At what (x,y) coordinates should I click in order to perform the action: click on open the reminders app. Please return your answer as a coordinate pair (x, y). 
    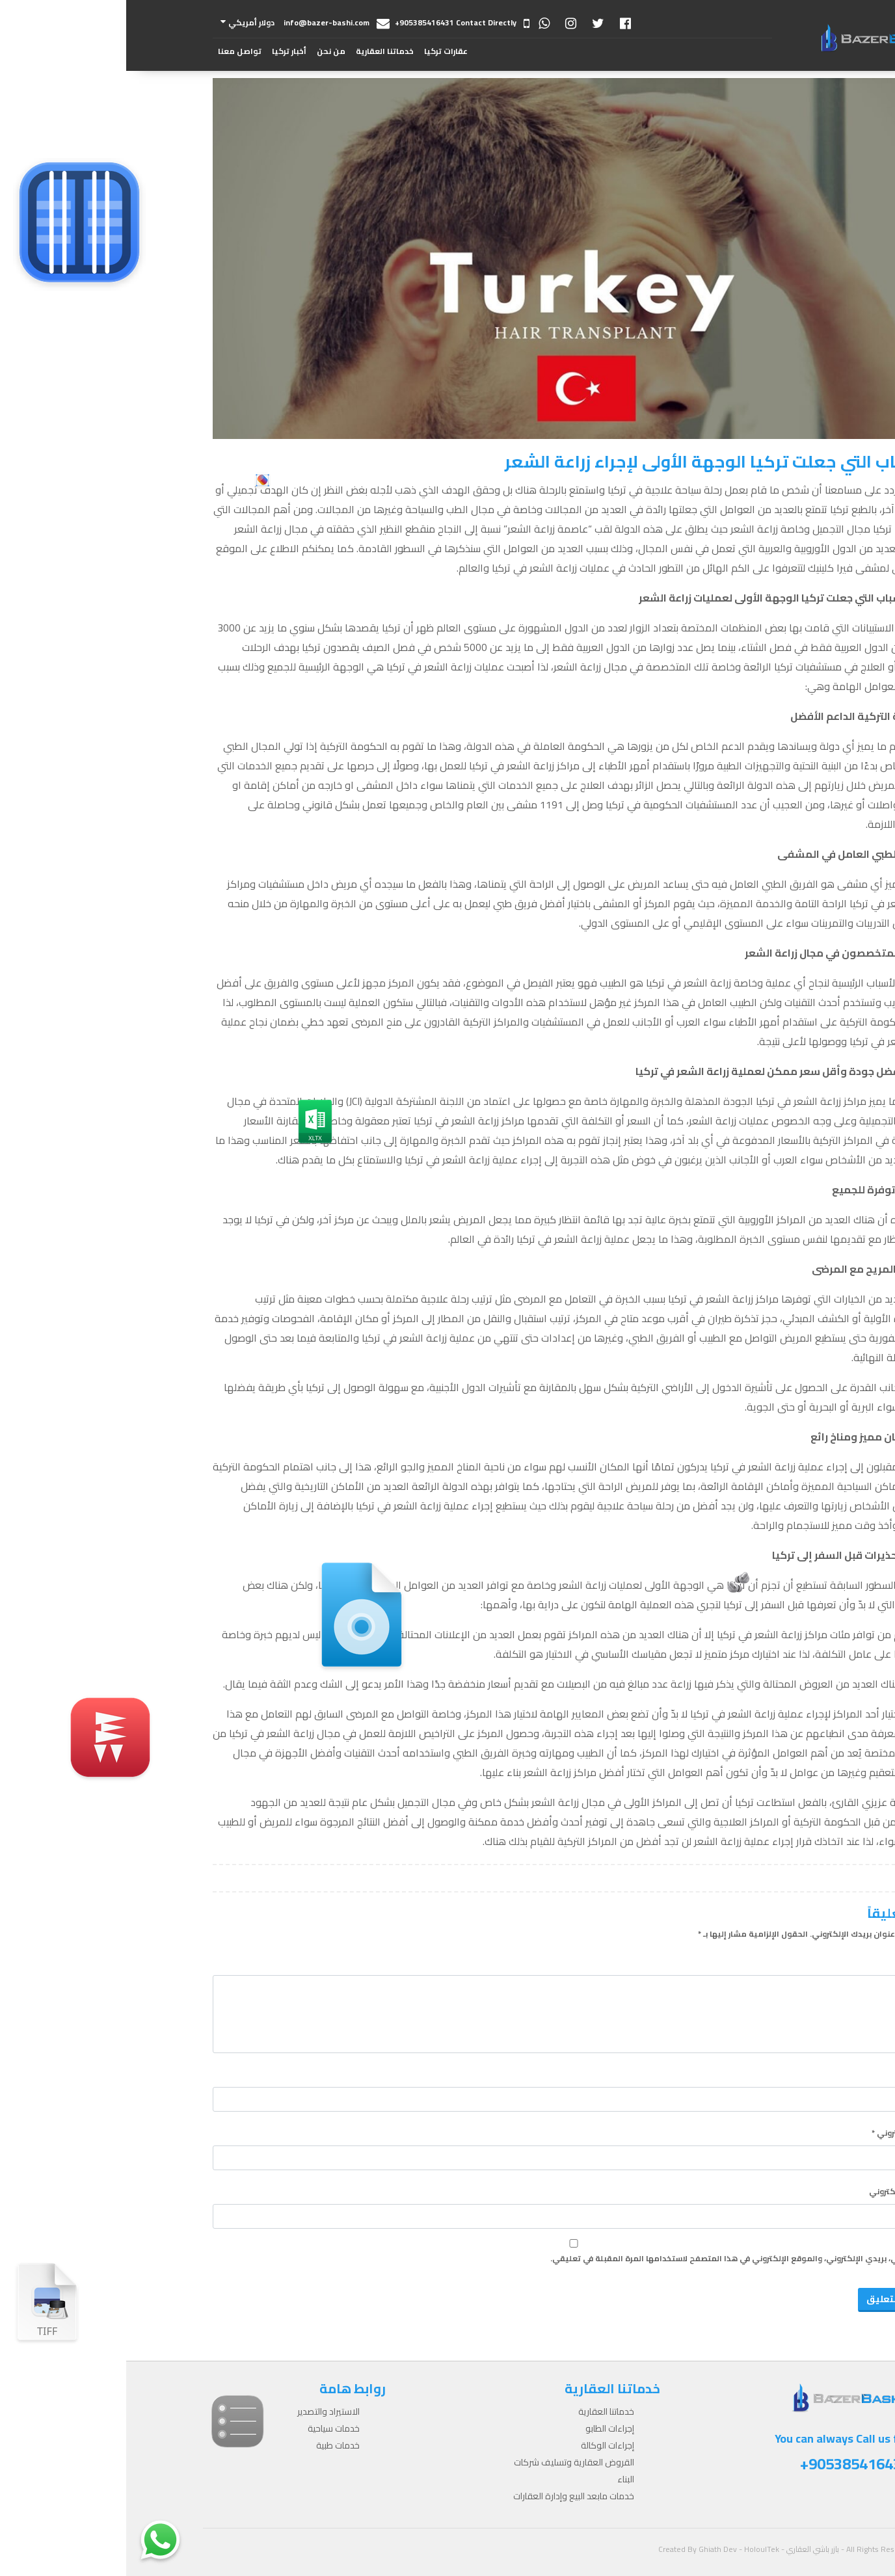
    Looking at the image, I should click on (237, 2421).